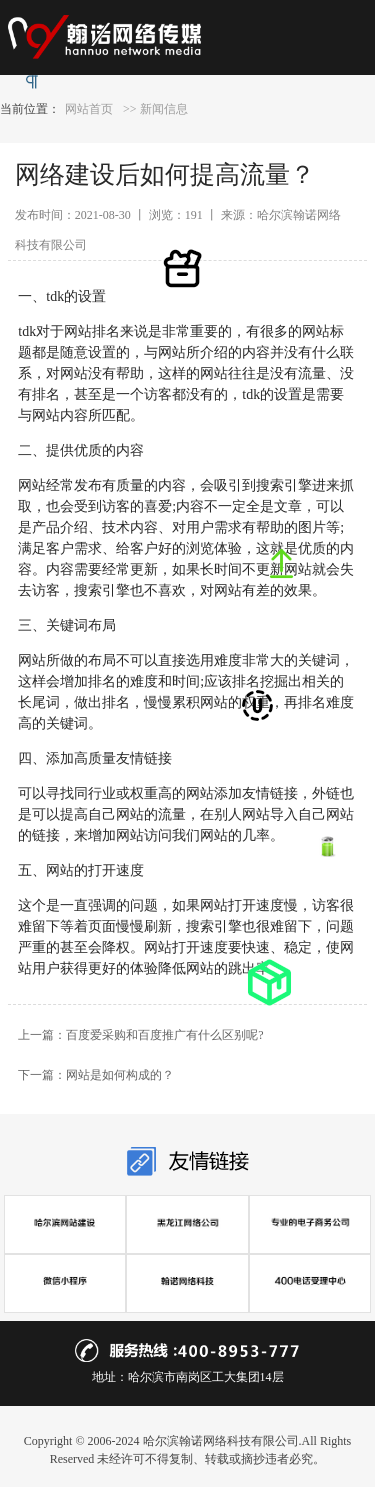  What do you see at coordinates (269, 982) in the screenshot?
I see `view order shipment details` at bounding box center [269, 982].